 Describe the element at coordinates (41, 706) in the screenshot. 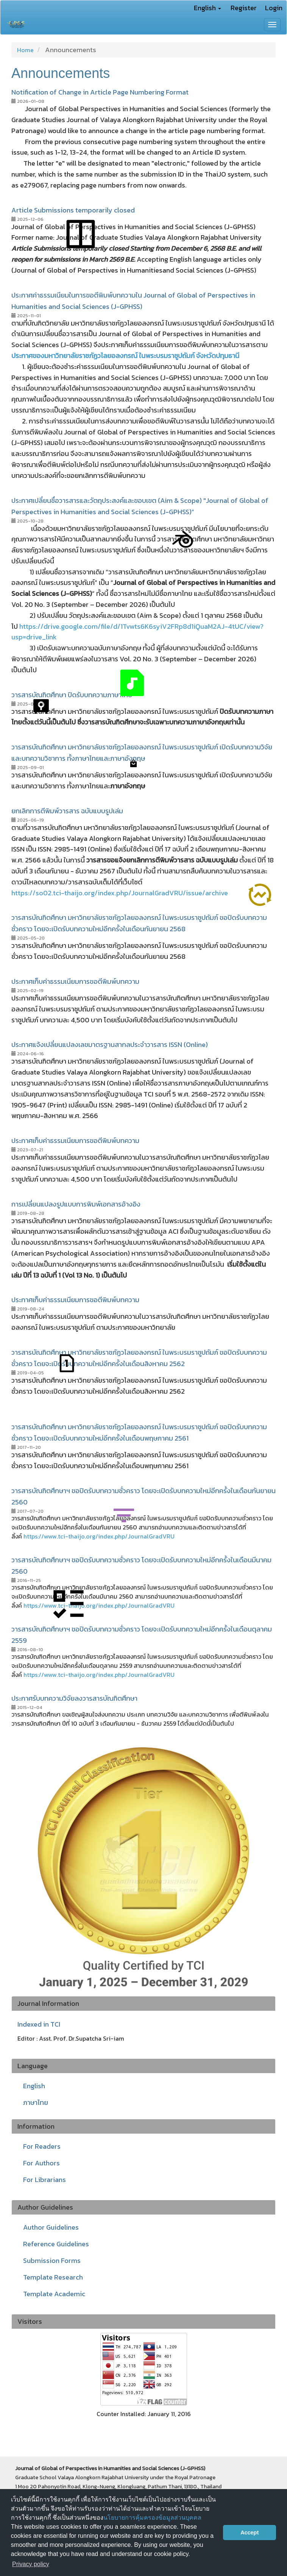

I see `access secure storage or vault` at that location.